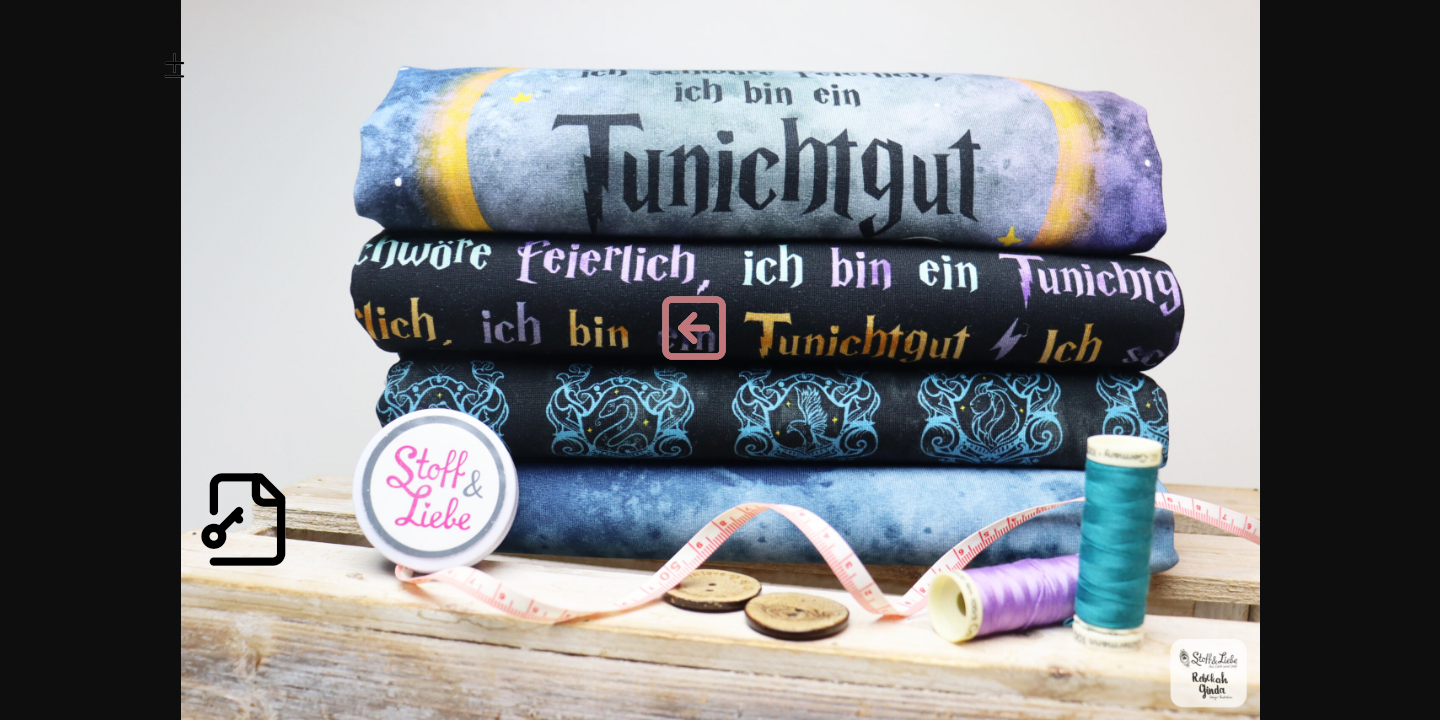 This screenshot has width=1440, height=720. What do you see at coordinates (694, 328) in the screenshot?
I see `go back to the previous screen` at bounding box center [694, 328].